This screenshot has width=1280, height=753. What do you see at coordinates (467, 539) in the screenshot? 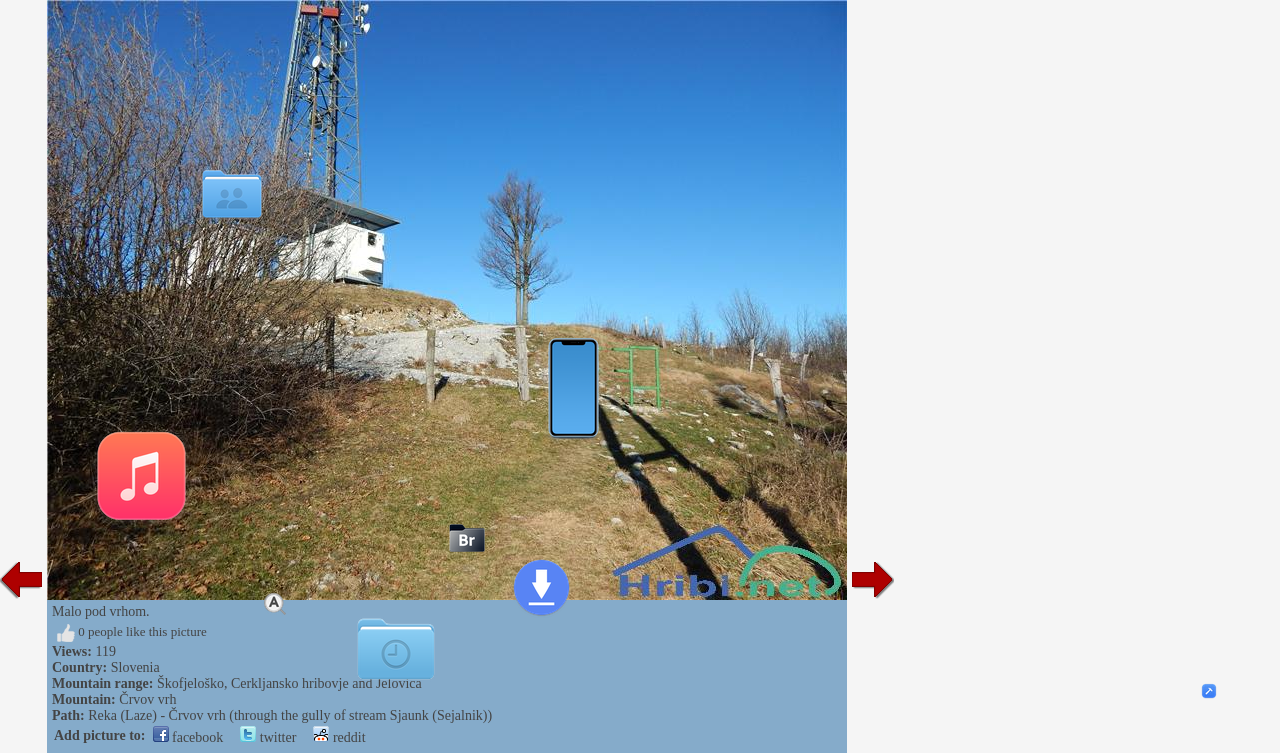
I see `folder containing Adobe Bridge files` at bounding box center [467, 539].